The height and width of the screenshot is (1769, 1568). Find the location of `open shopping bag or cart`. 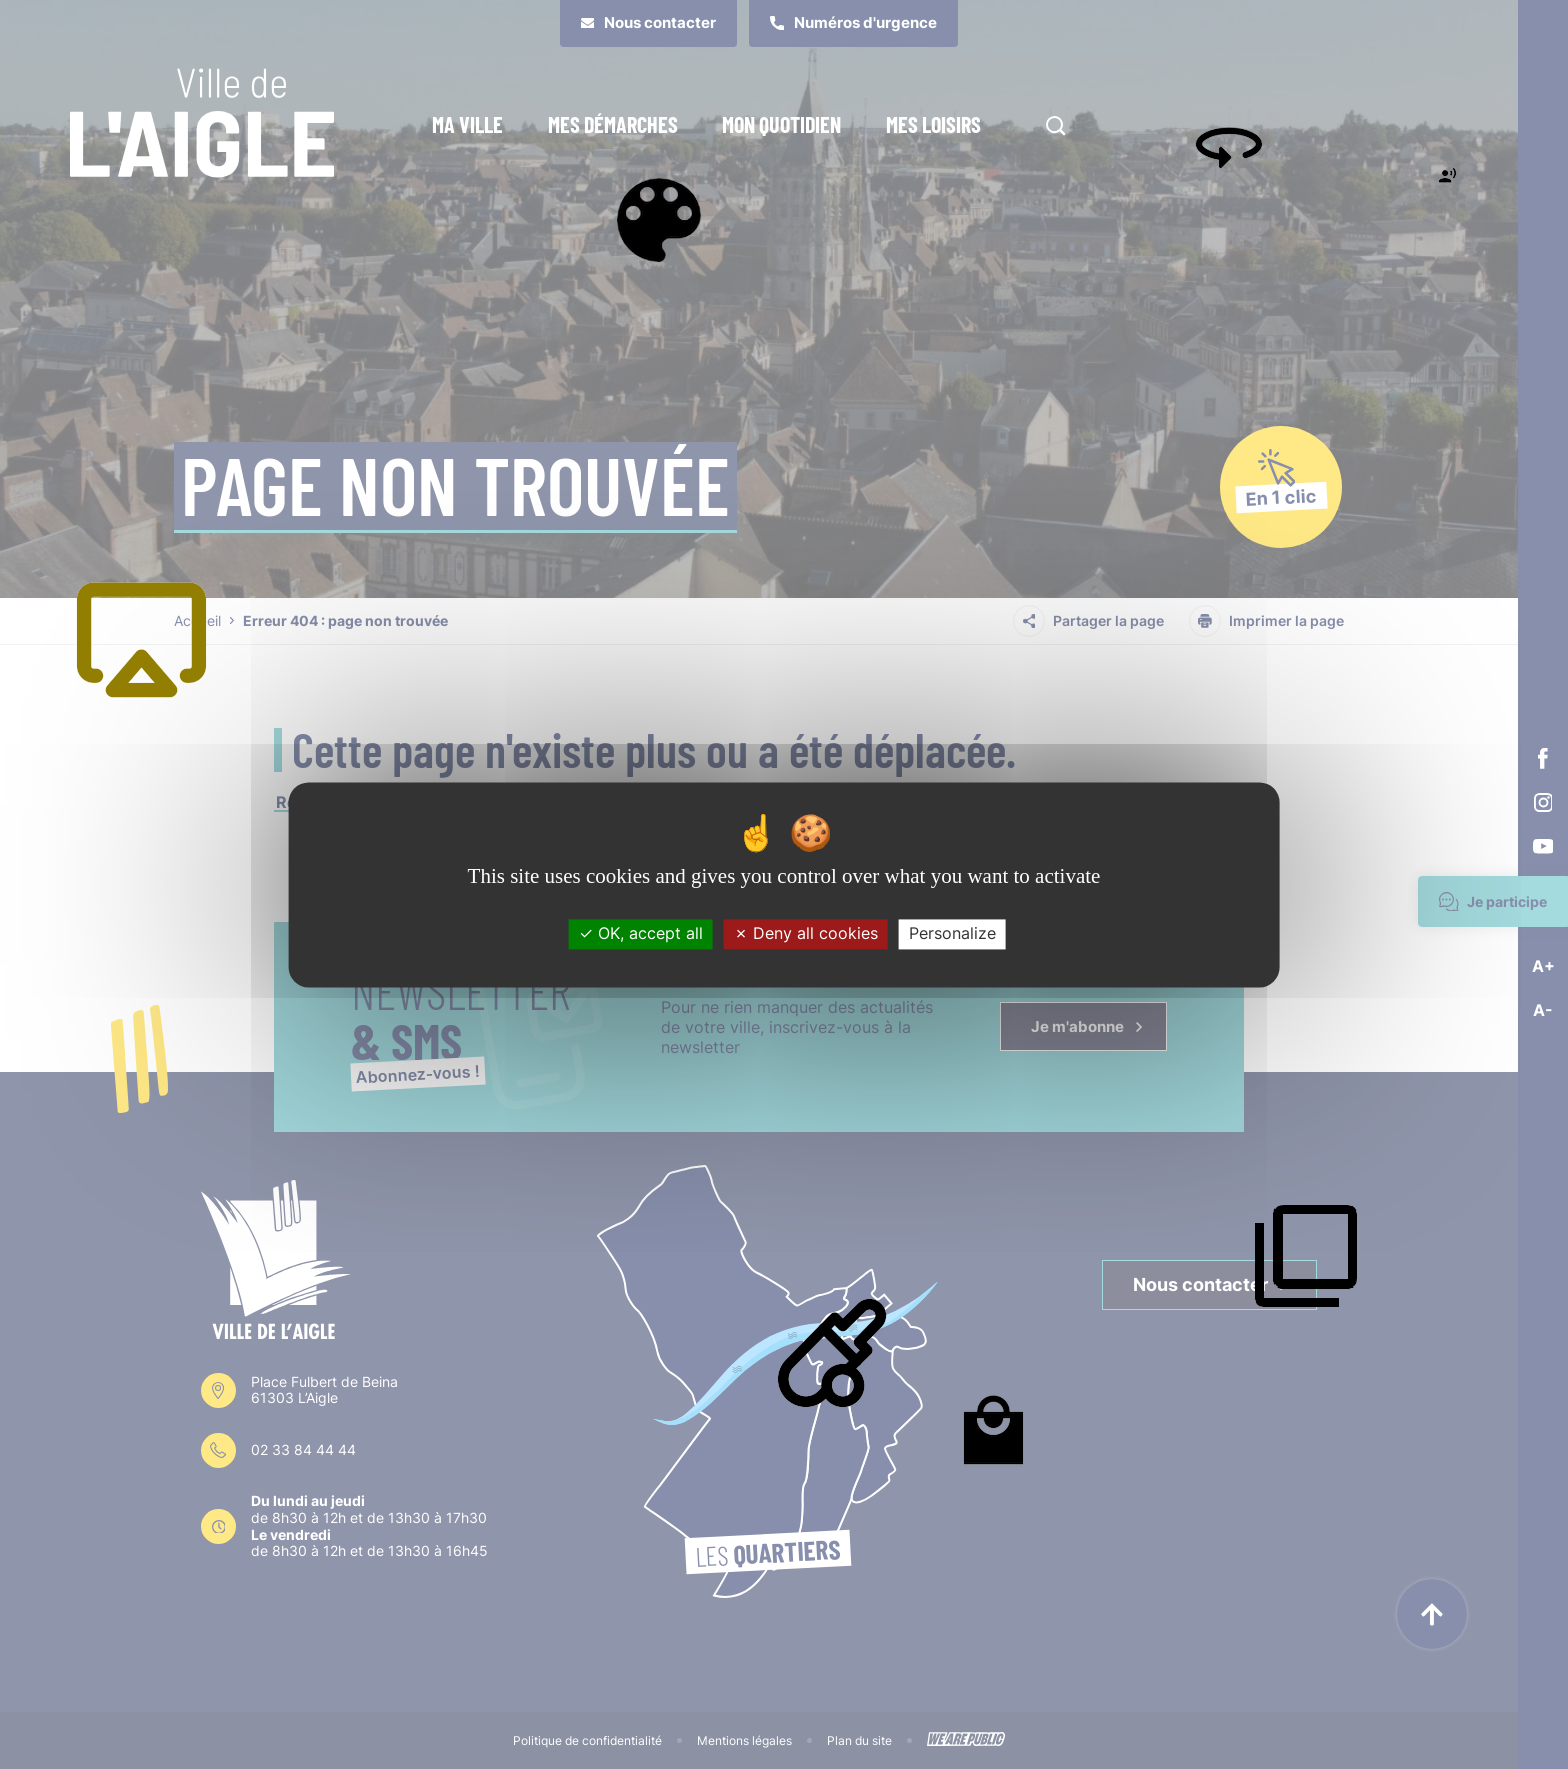

open shopping bag or cart is located at coordinates (993, 1431).